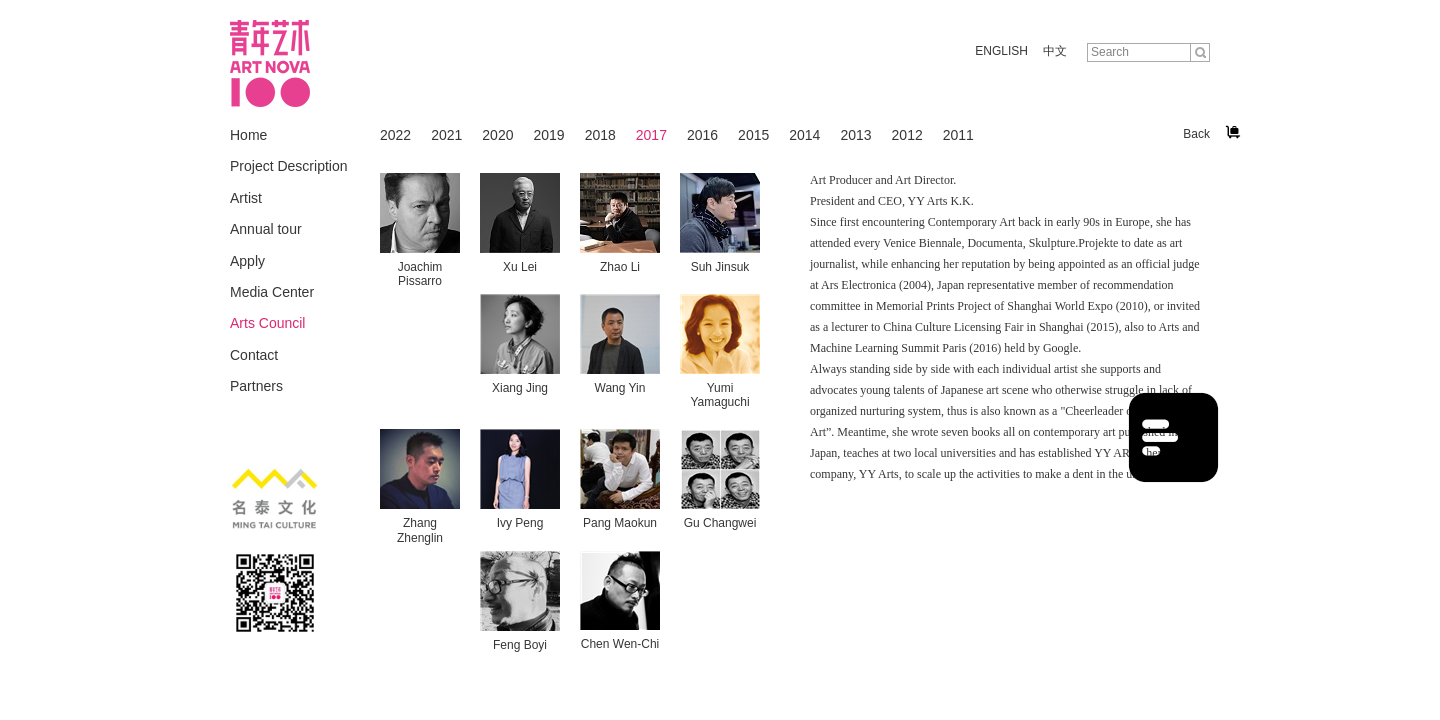 The image size is (1440, 720). What do you see at coordinates (1233, 132) in the screenshot?
I see `access baggage or luggage services` at bounding box center [1233, 132].